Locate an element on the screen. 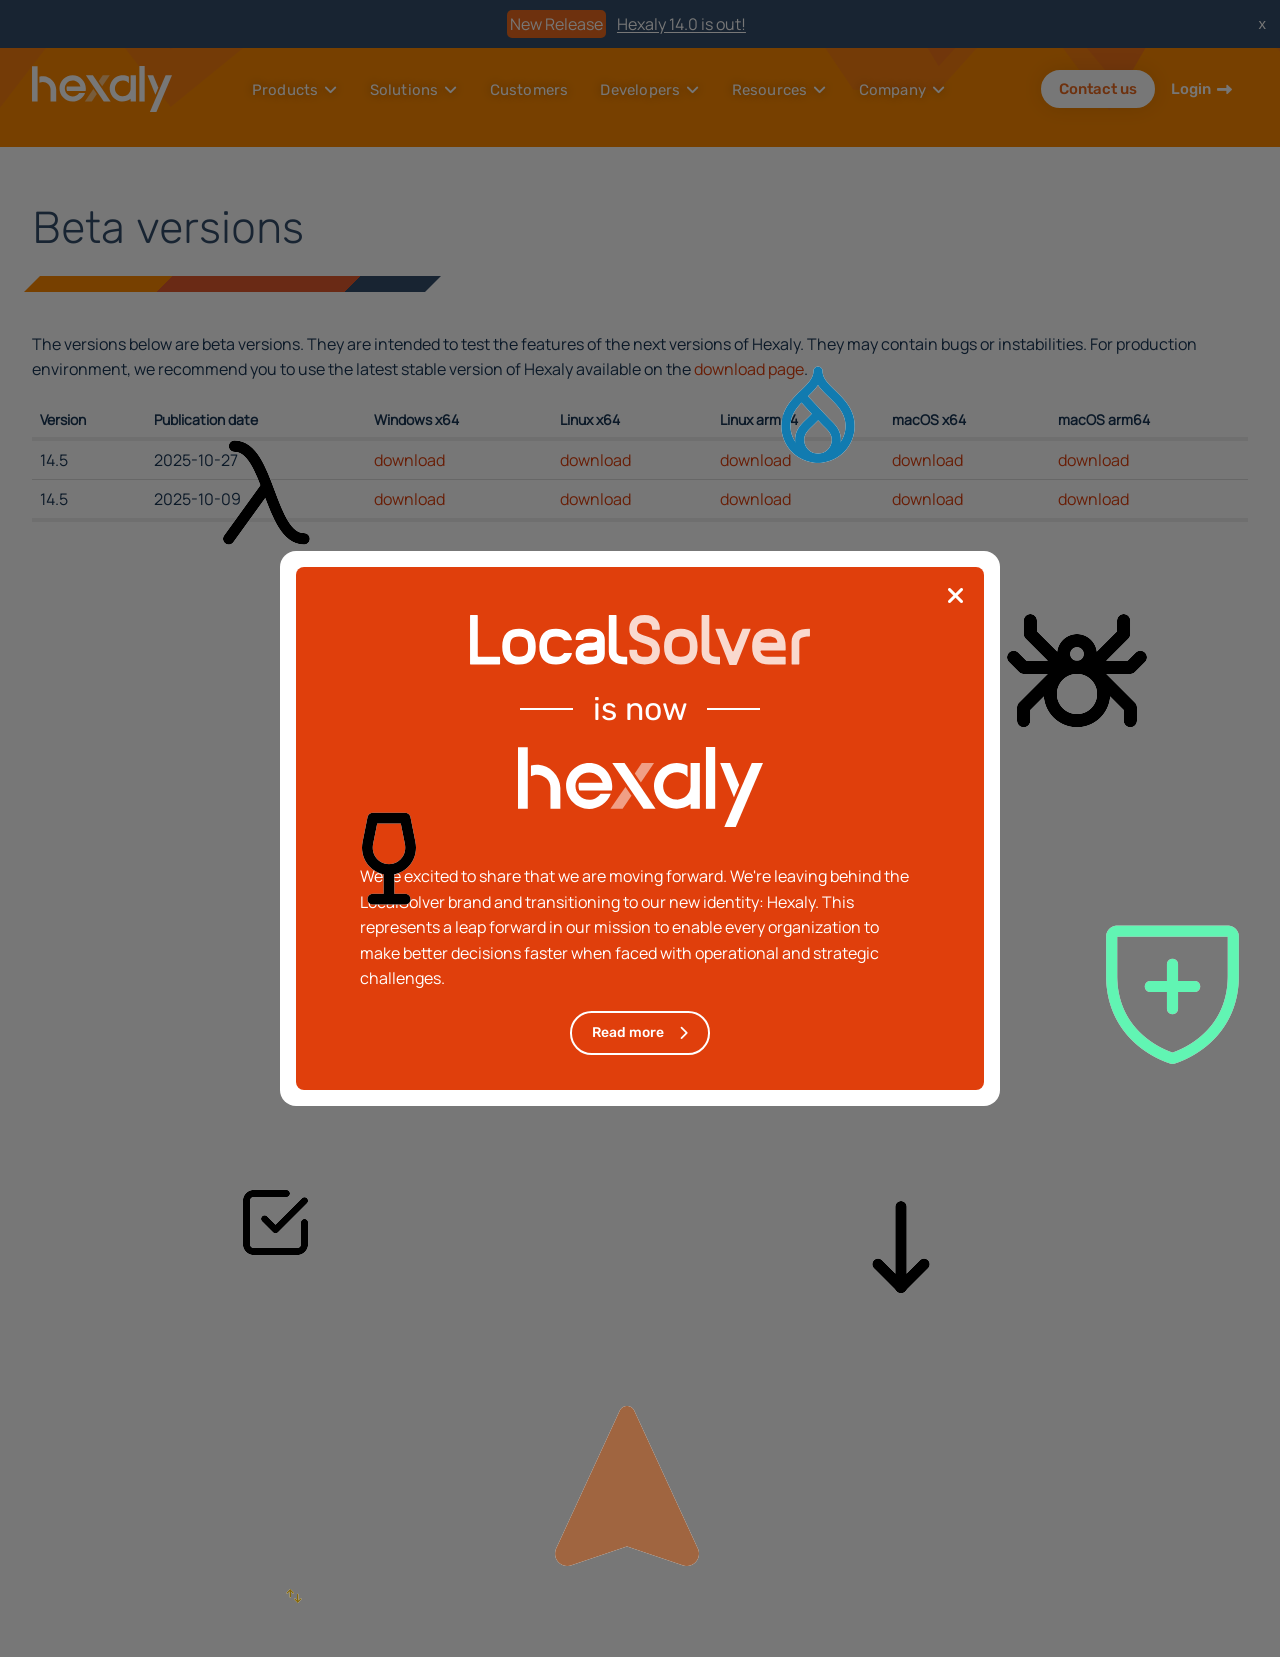  start navigation or get directions is located at coordinates (627, 1486).